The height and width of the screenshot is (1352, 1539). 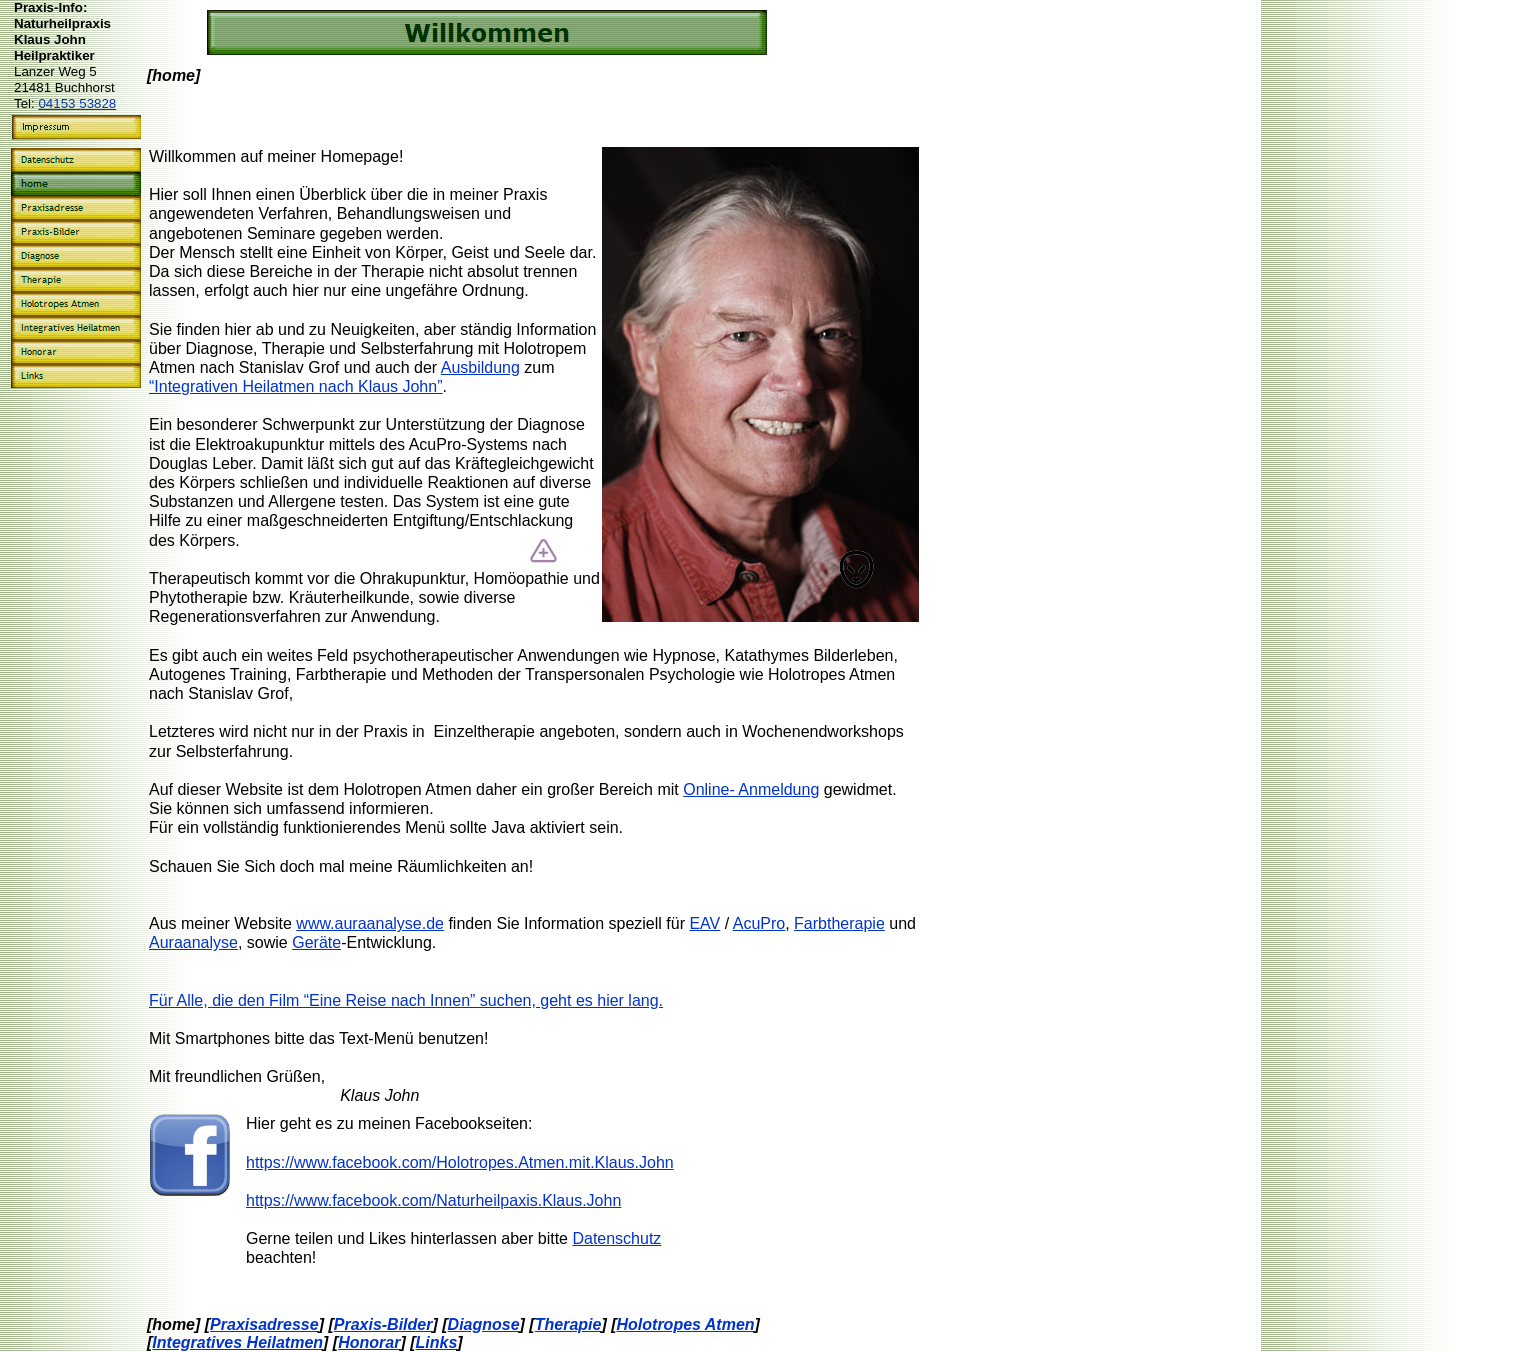 I want to click on indicates sci-fi or extraterrestrial content, so click(x=856, y=569).